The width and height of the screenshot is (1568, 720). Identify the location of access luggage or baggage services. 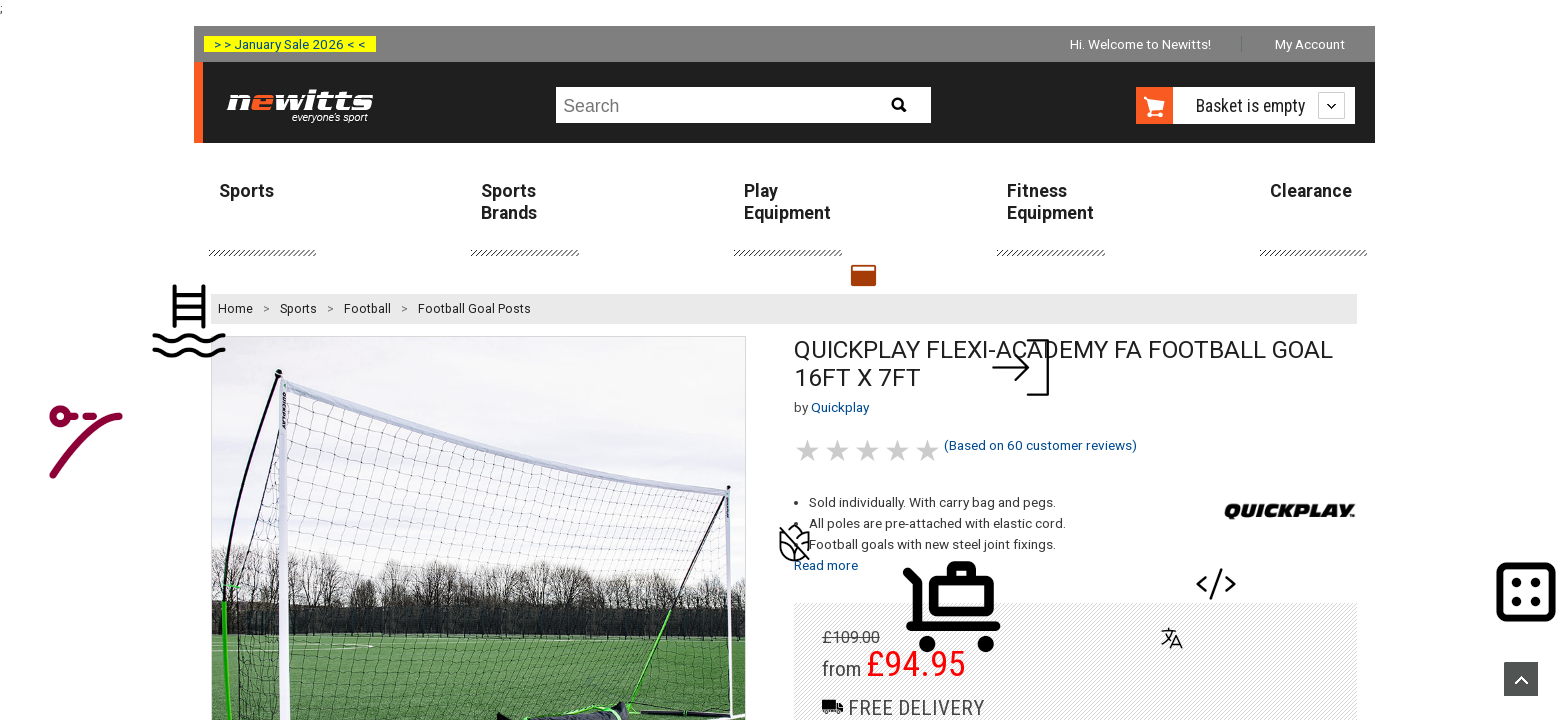
(950, 605).